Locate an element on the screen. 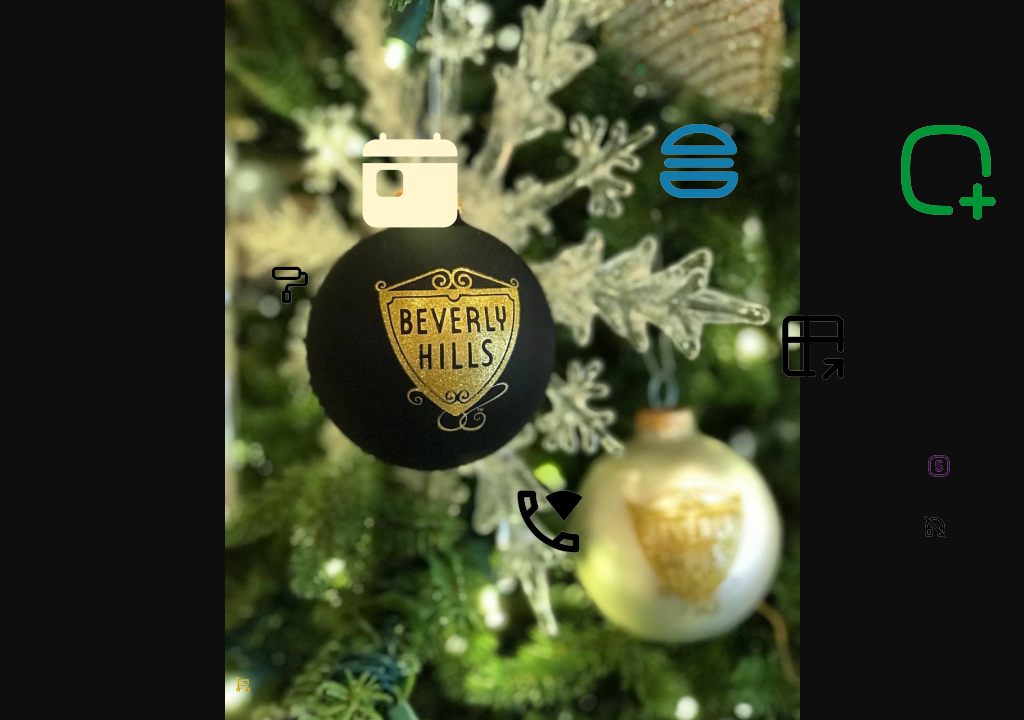 The width and height of the screenshot is (1024, 720). share table or spreadsheet data is located at coordinates (813, 346).